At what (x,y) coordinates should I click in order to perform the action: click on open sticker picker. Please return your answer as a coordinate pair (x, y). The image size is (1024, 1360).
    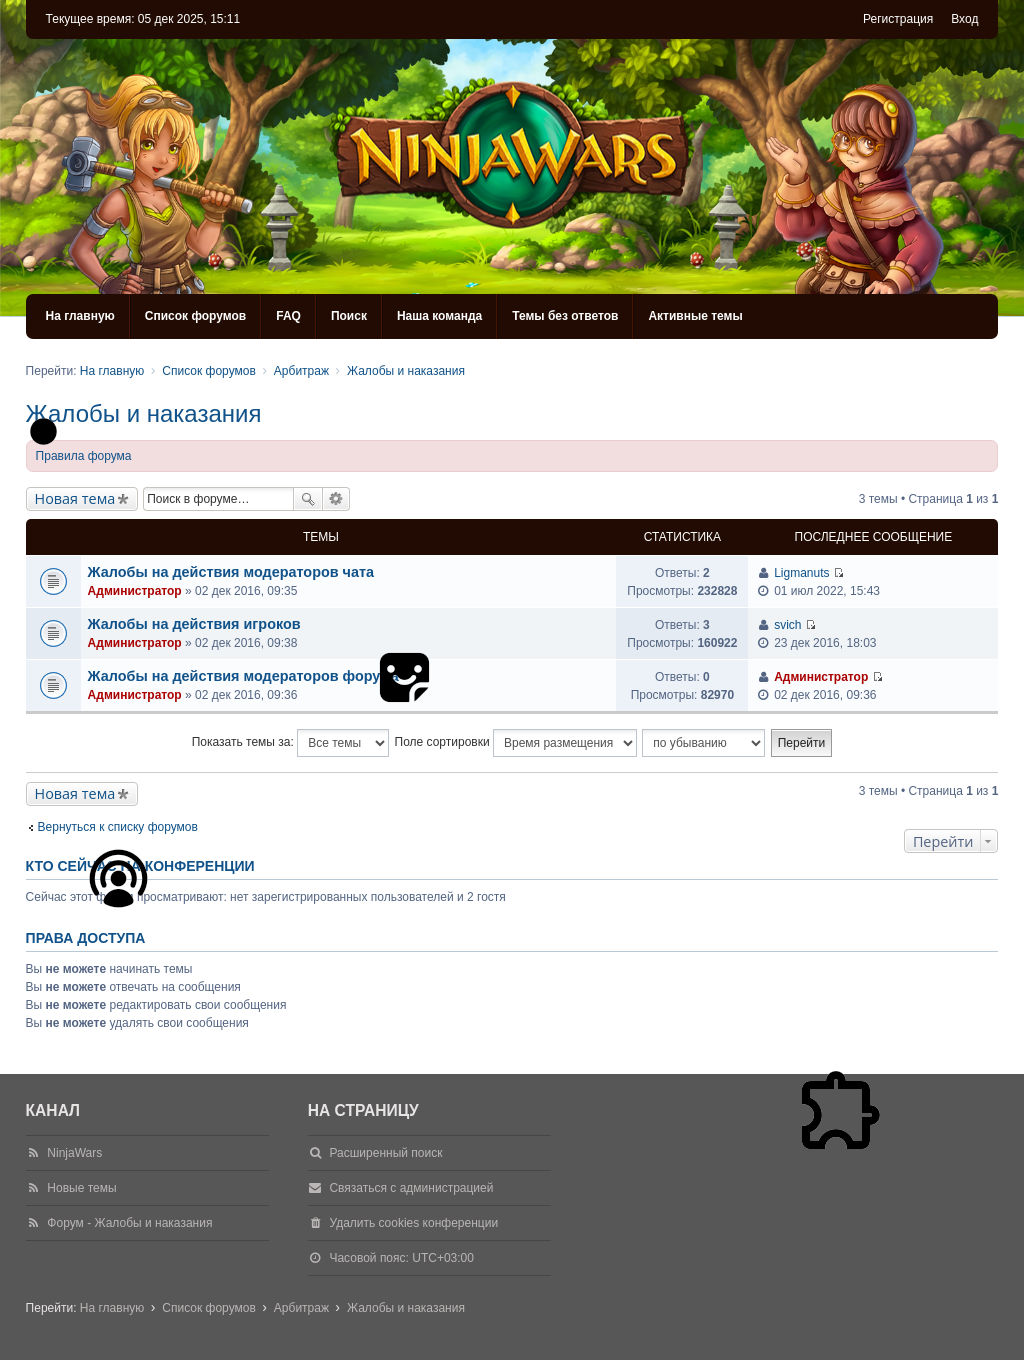
    Looking at the image, I should click on (404, 677).